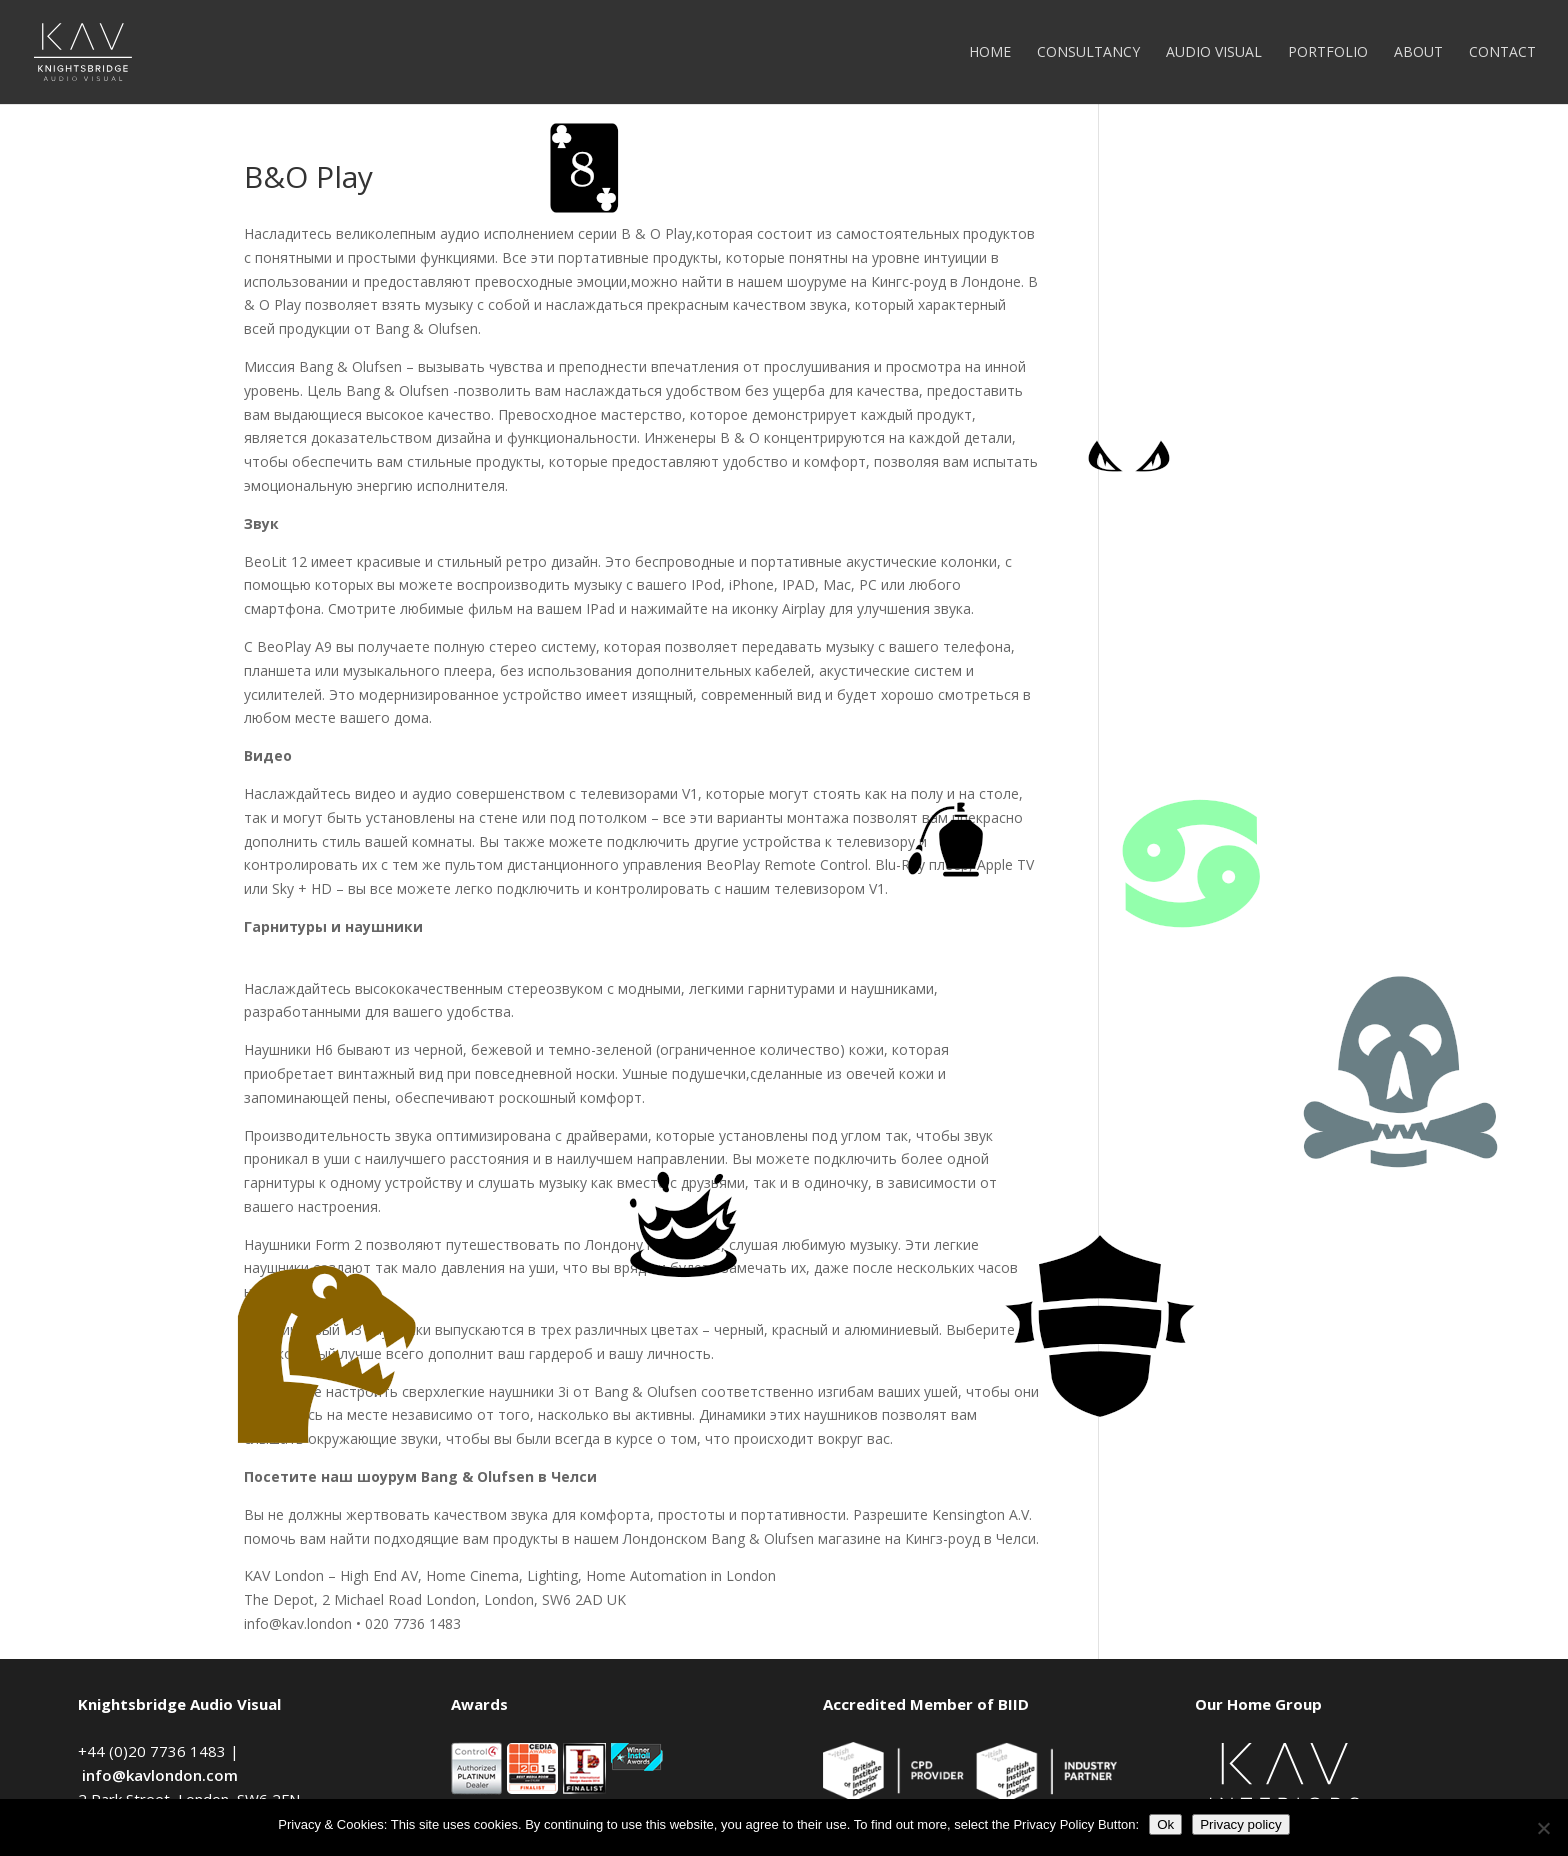 The image size is (1568, 1856). What do you see at coordinates (1191, 864) in the screenshot?
I see `view cancer zodiac sign information` at bounding box center [1191, 864].